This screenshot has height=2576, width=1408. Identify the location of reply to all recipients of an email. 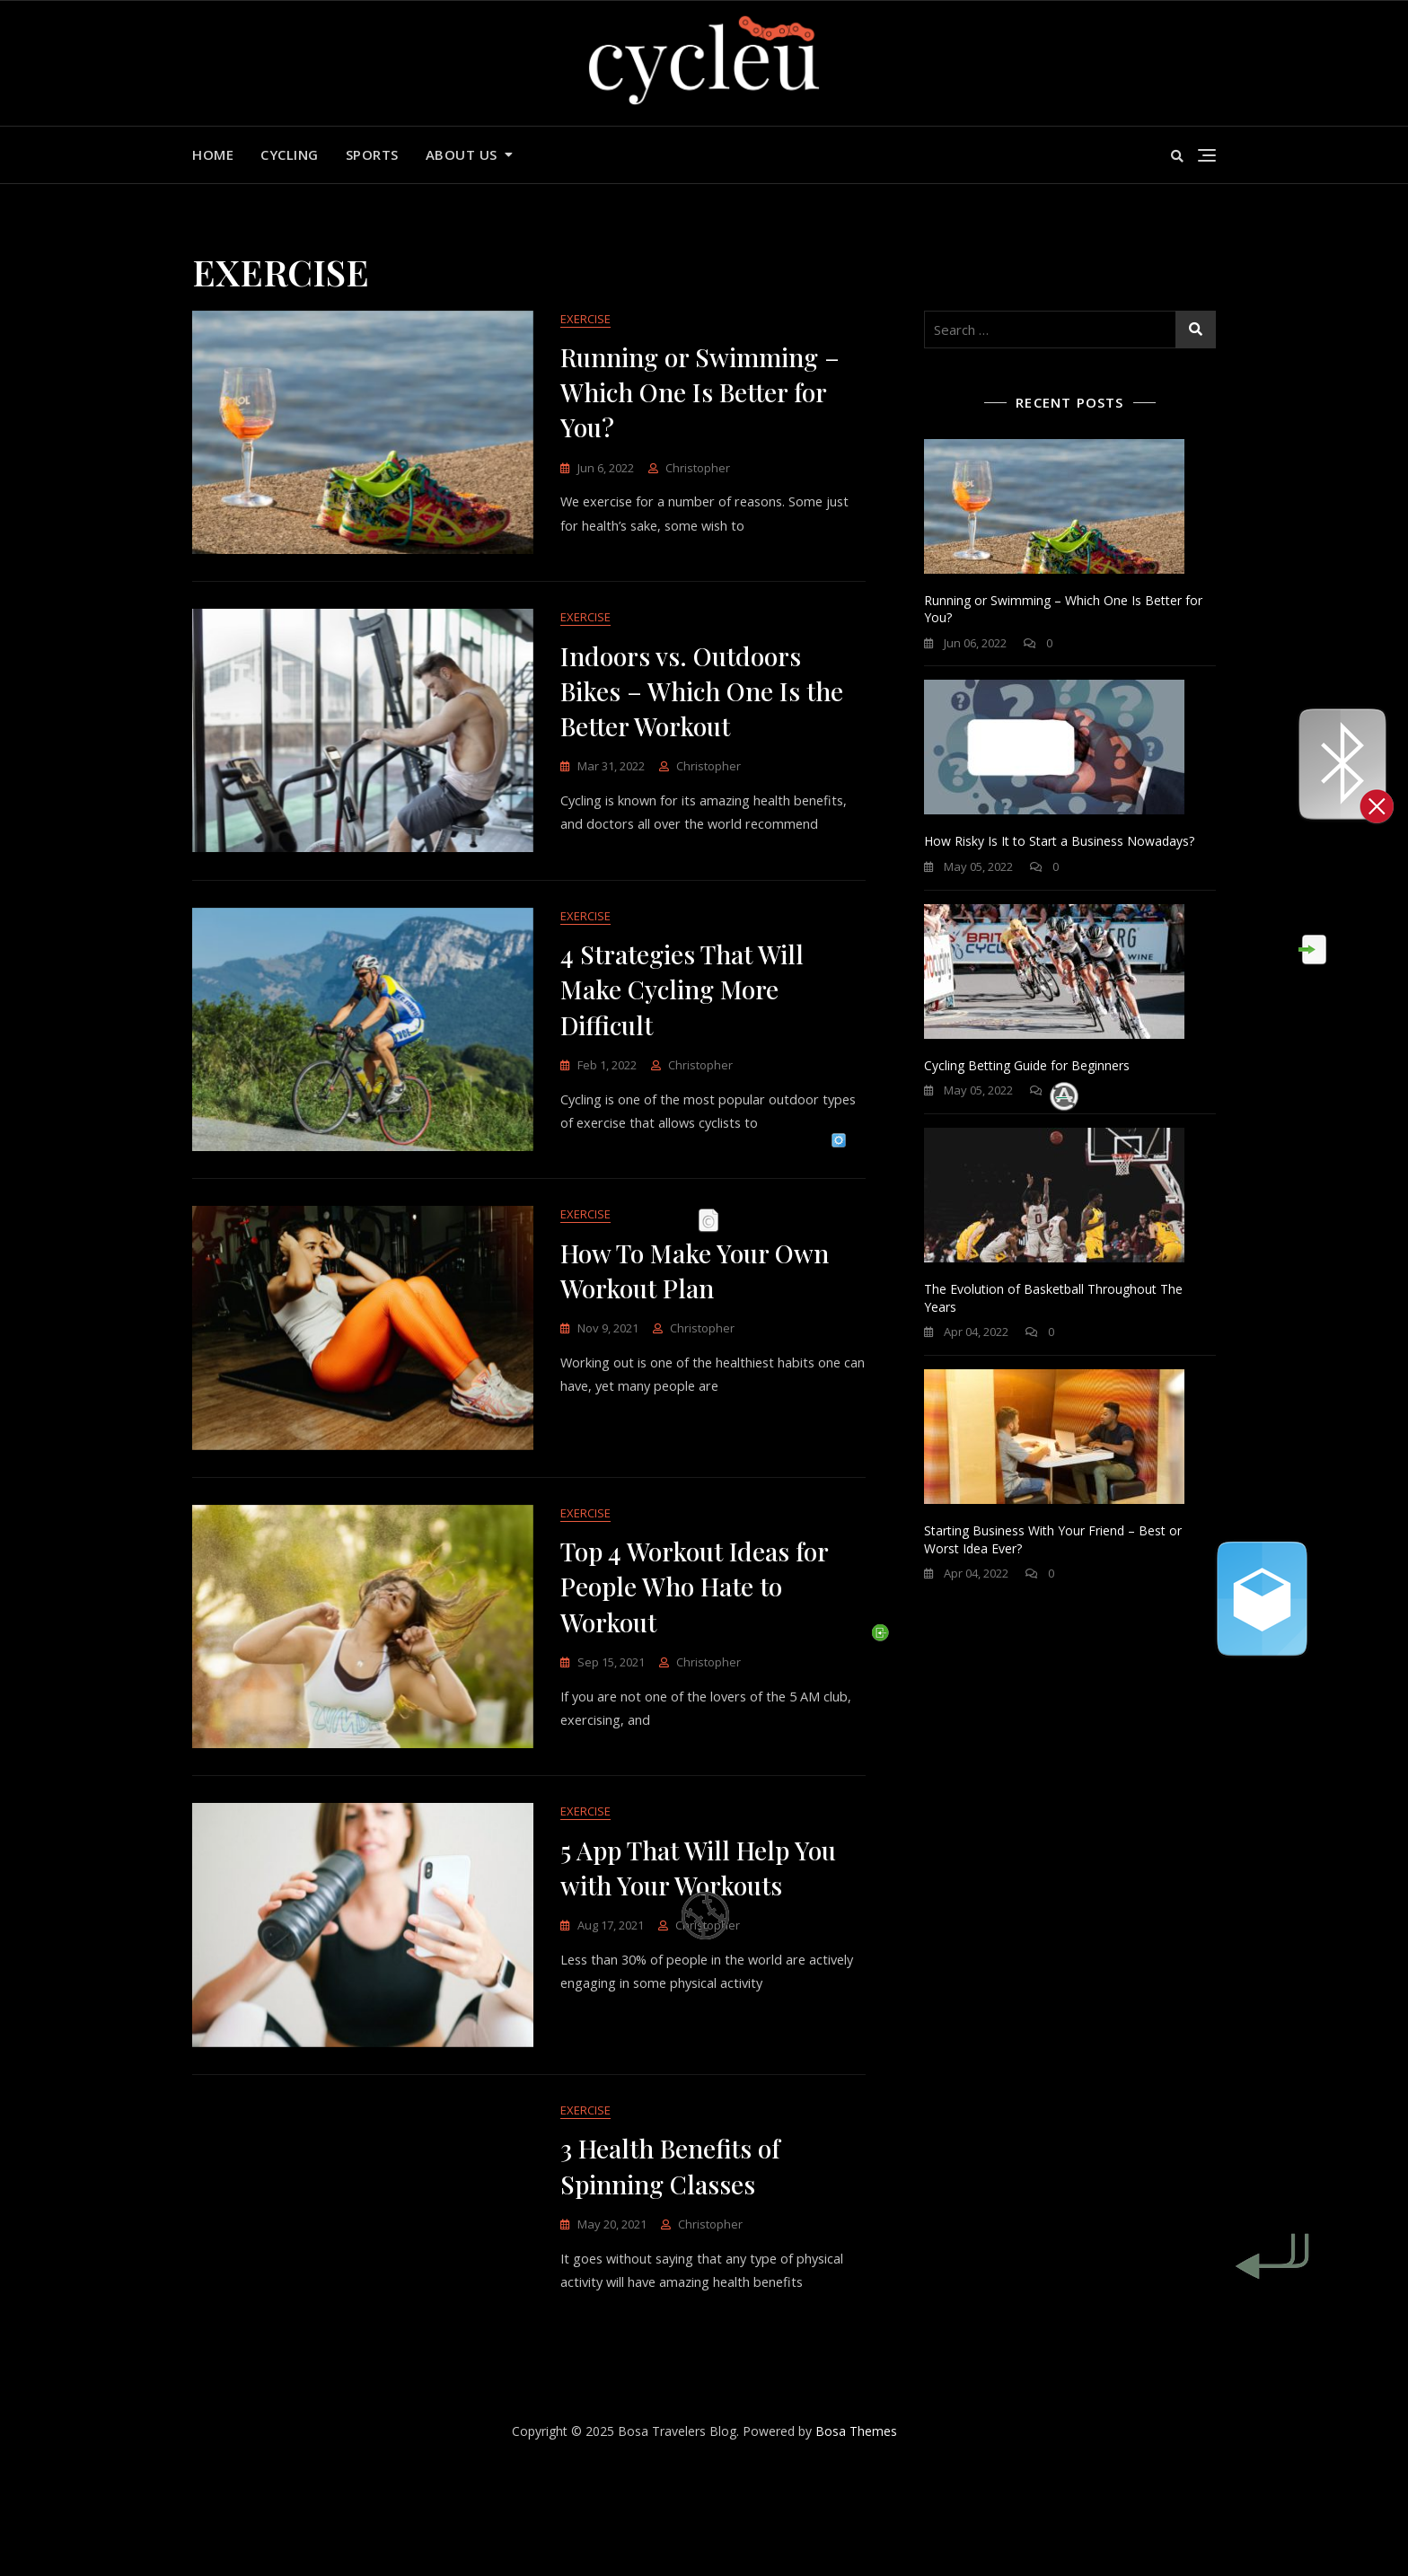
(1271, 2255).